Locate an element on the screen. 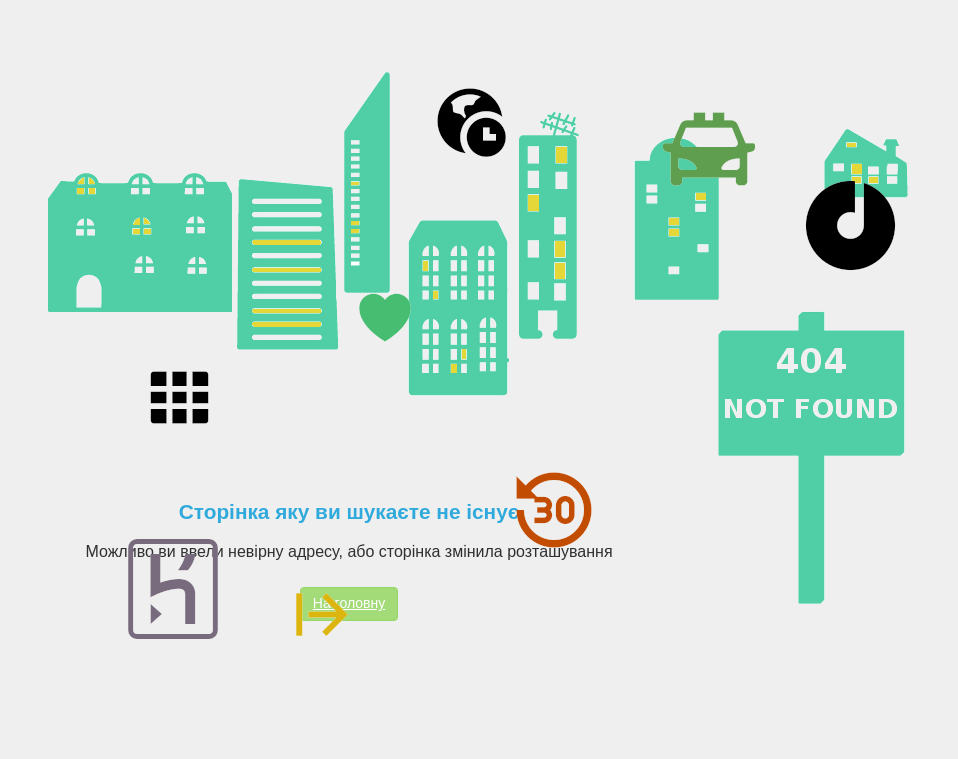 The width and height of the screenshot is (958, 759). expand panel to the right is located at coordinates (320, 614).